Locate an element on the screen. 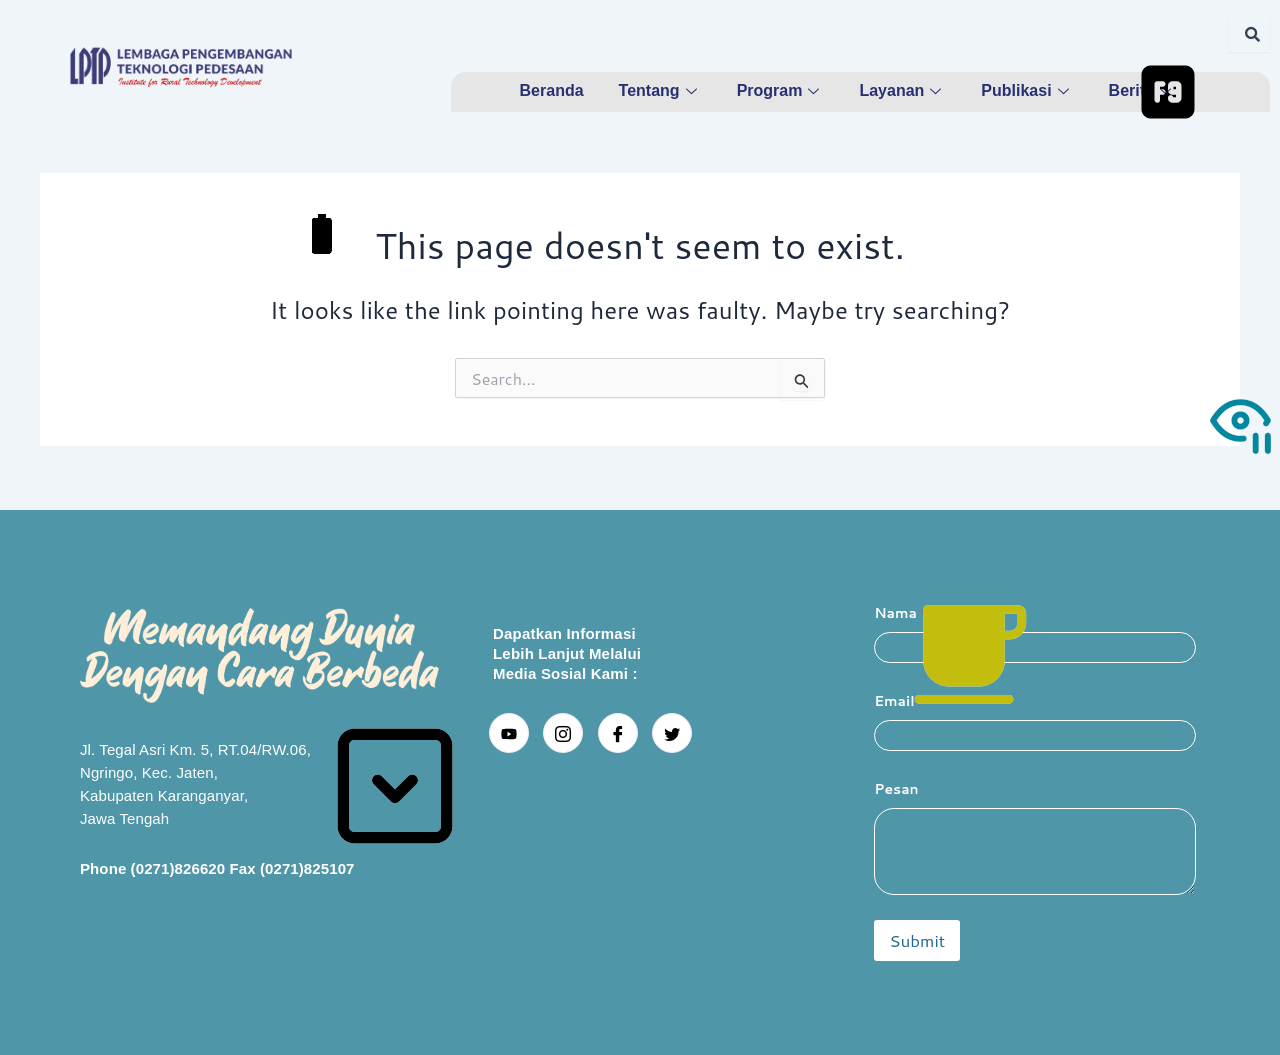 Image resolution: width=1280 pixels, height=1055 pixels. open a dropdown menu is located at coordinates (395, 786).